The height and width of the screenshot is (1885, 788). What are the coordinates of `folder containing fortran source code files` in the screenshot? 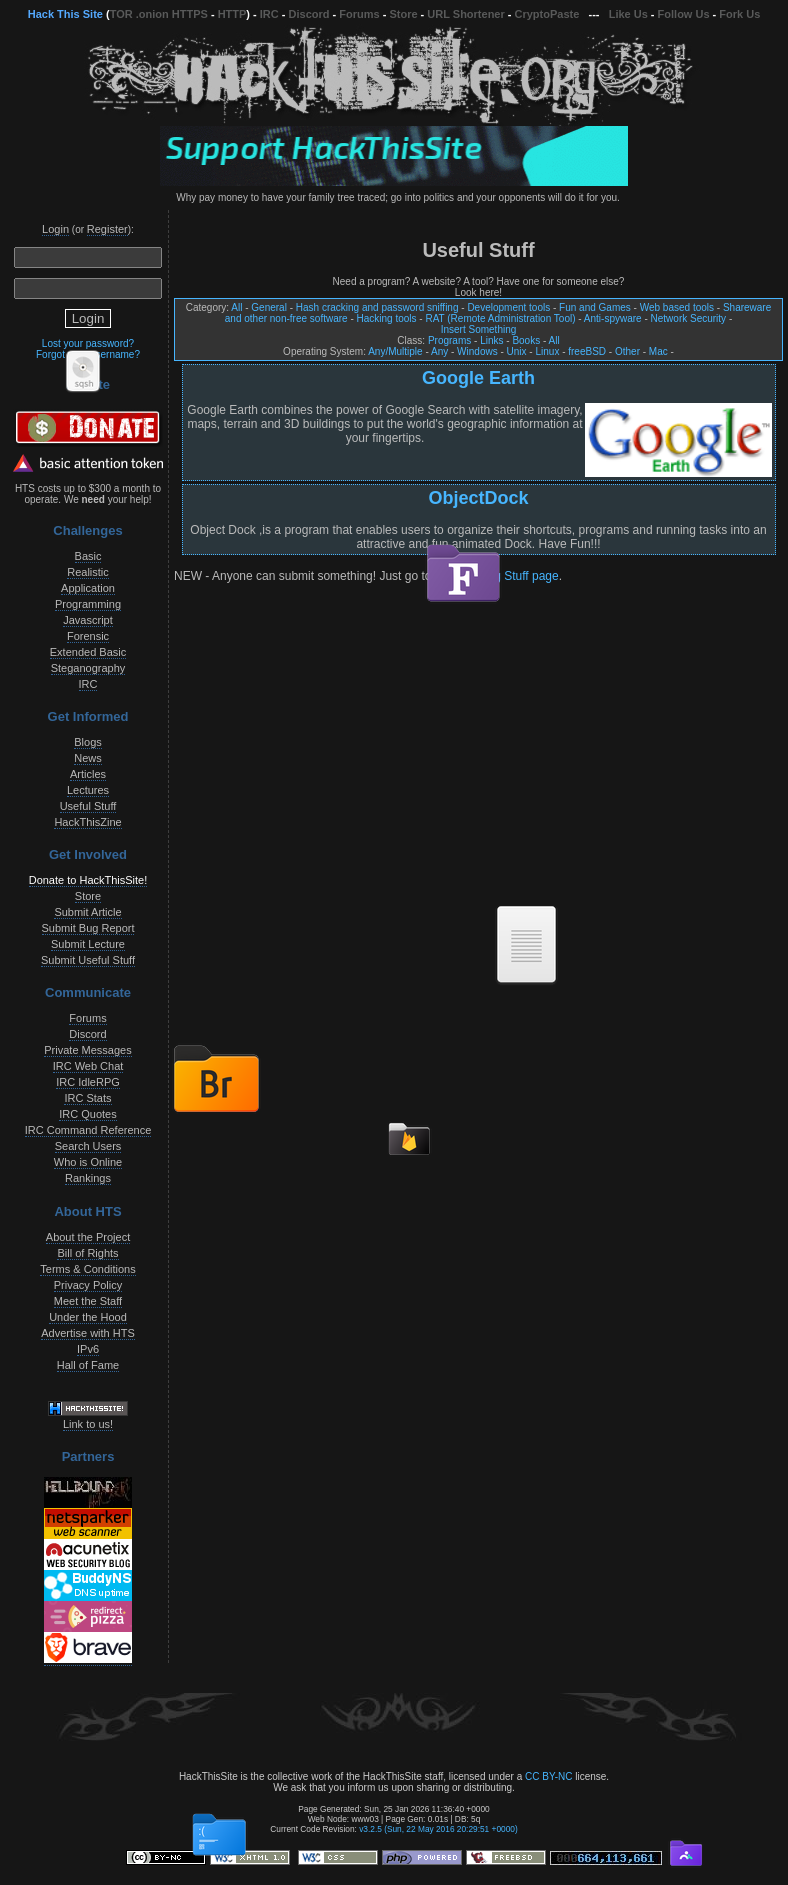 It's located at (463, 575).